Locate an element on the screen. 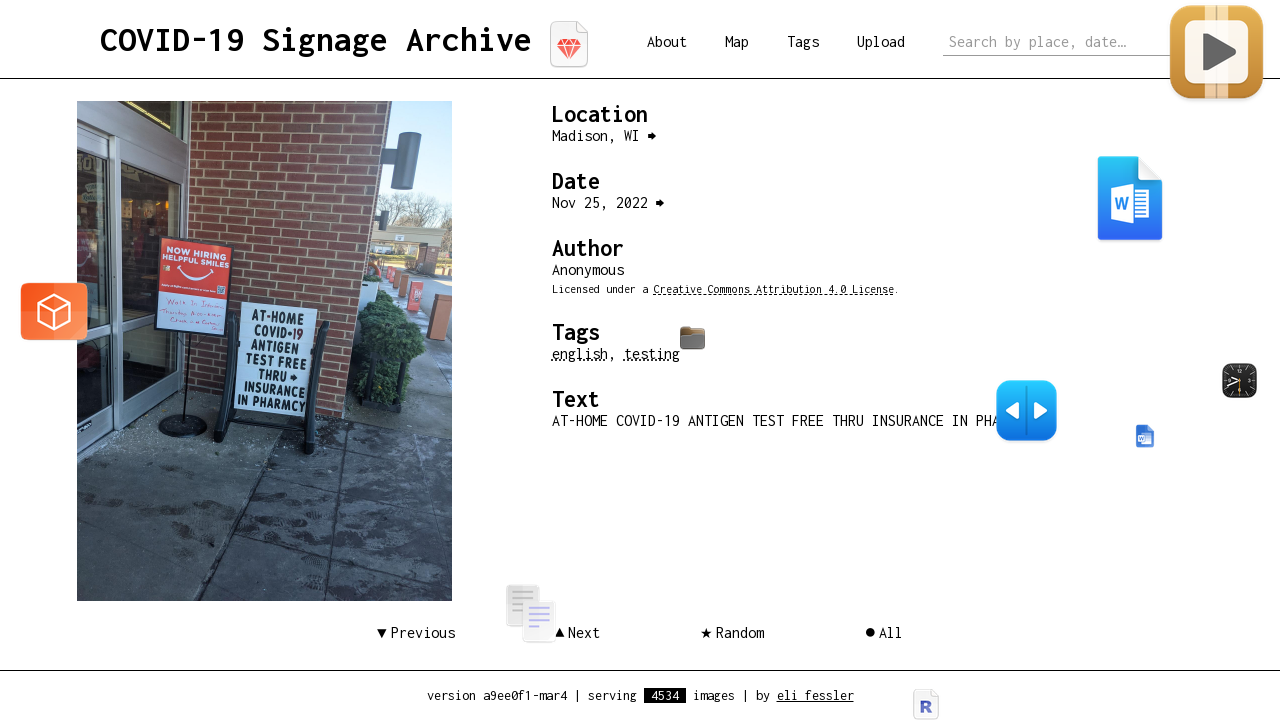 The width and height of the screenshot is (1280, 720). copy selected content to clipboard is located at coordinates (531, 613).